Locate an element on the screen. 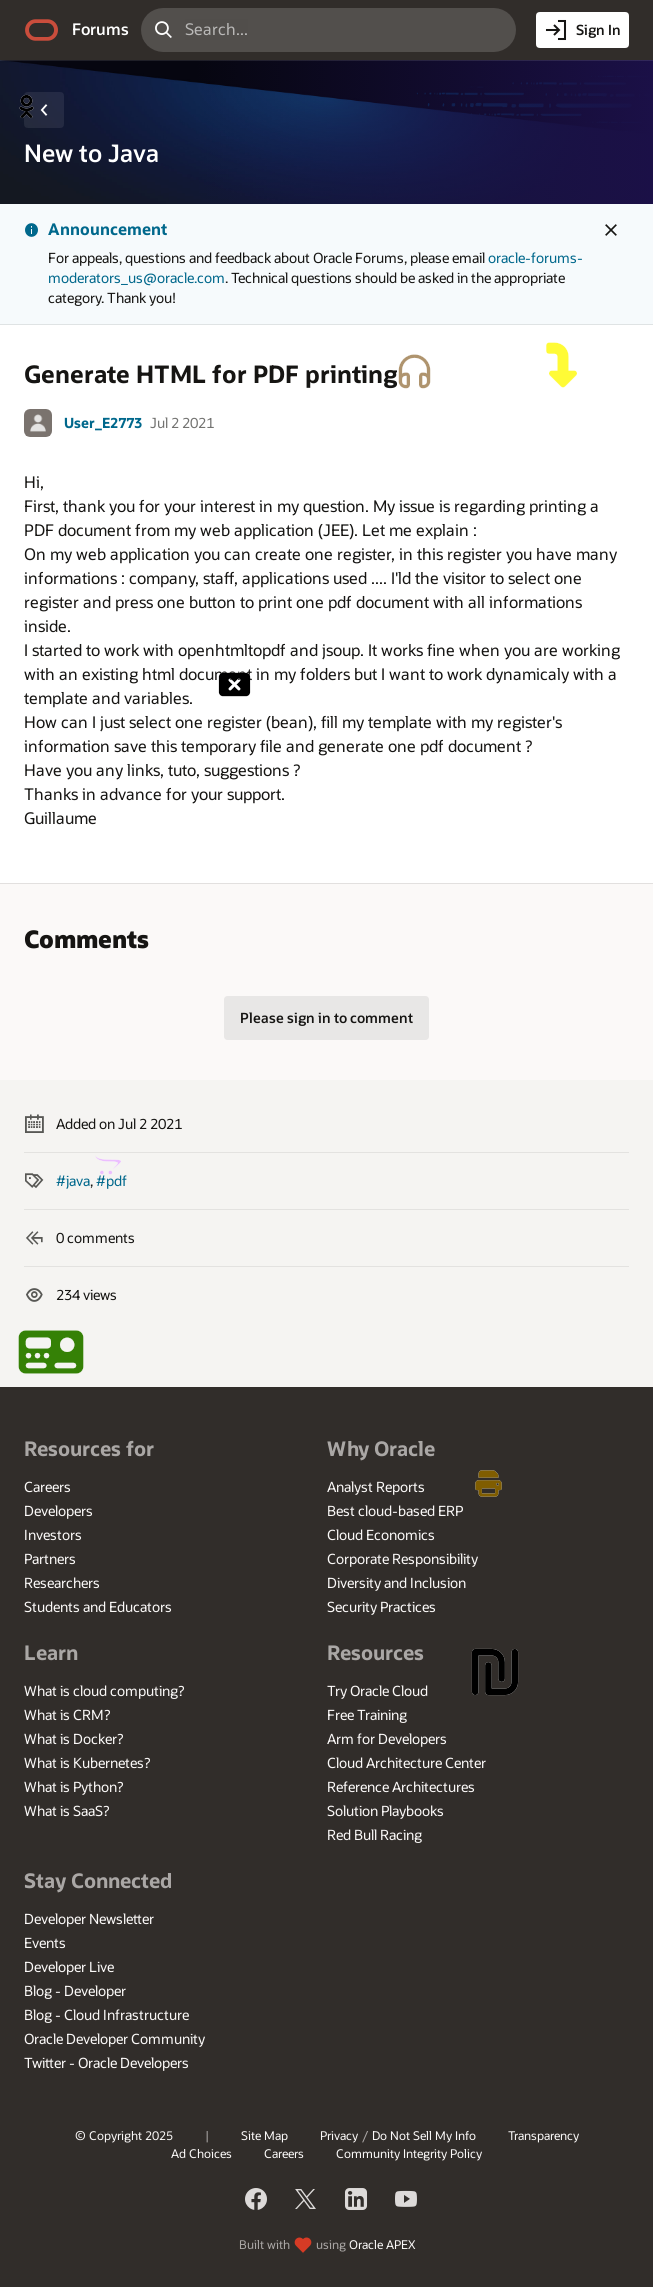 The width and height of the screenshot is (653, 2287). open odnoklassniki social network is located at coordinates (26, 106).